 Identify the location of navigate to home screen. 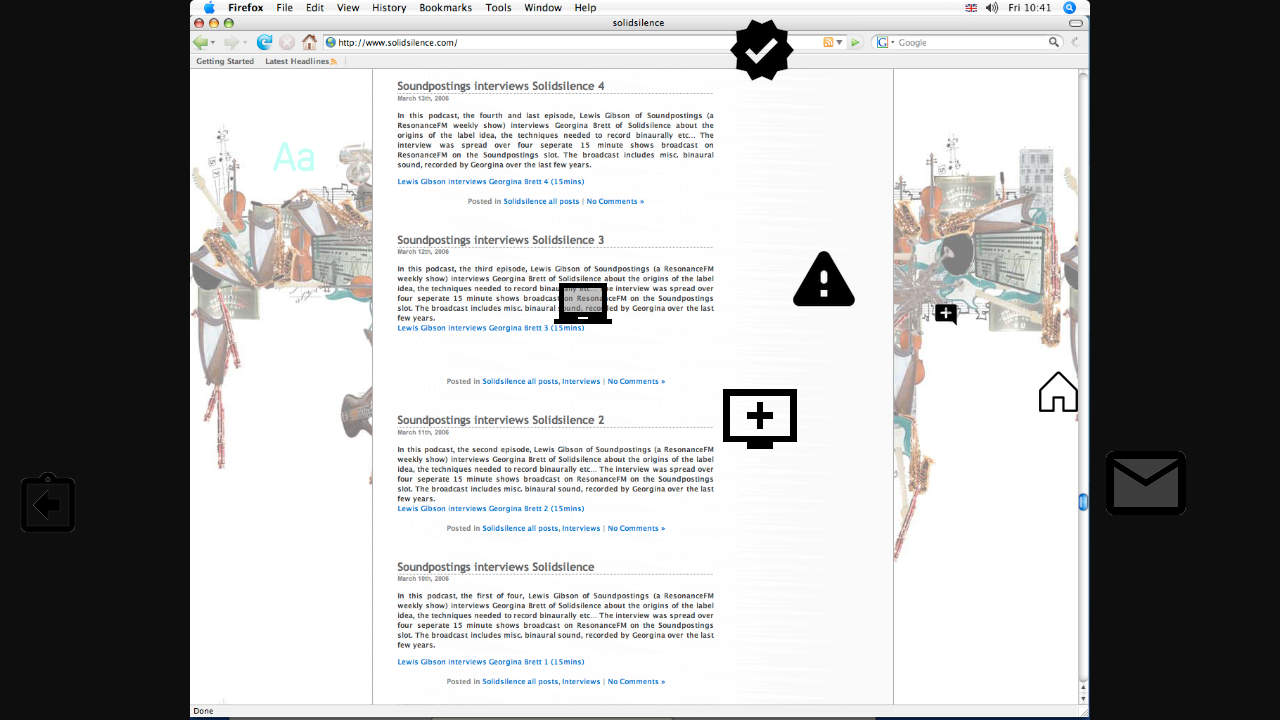
(1058, 392).